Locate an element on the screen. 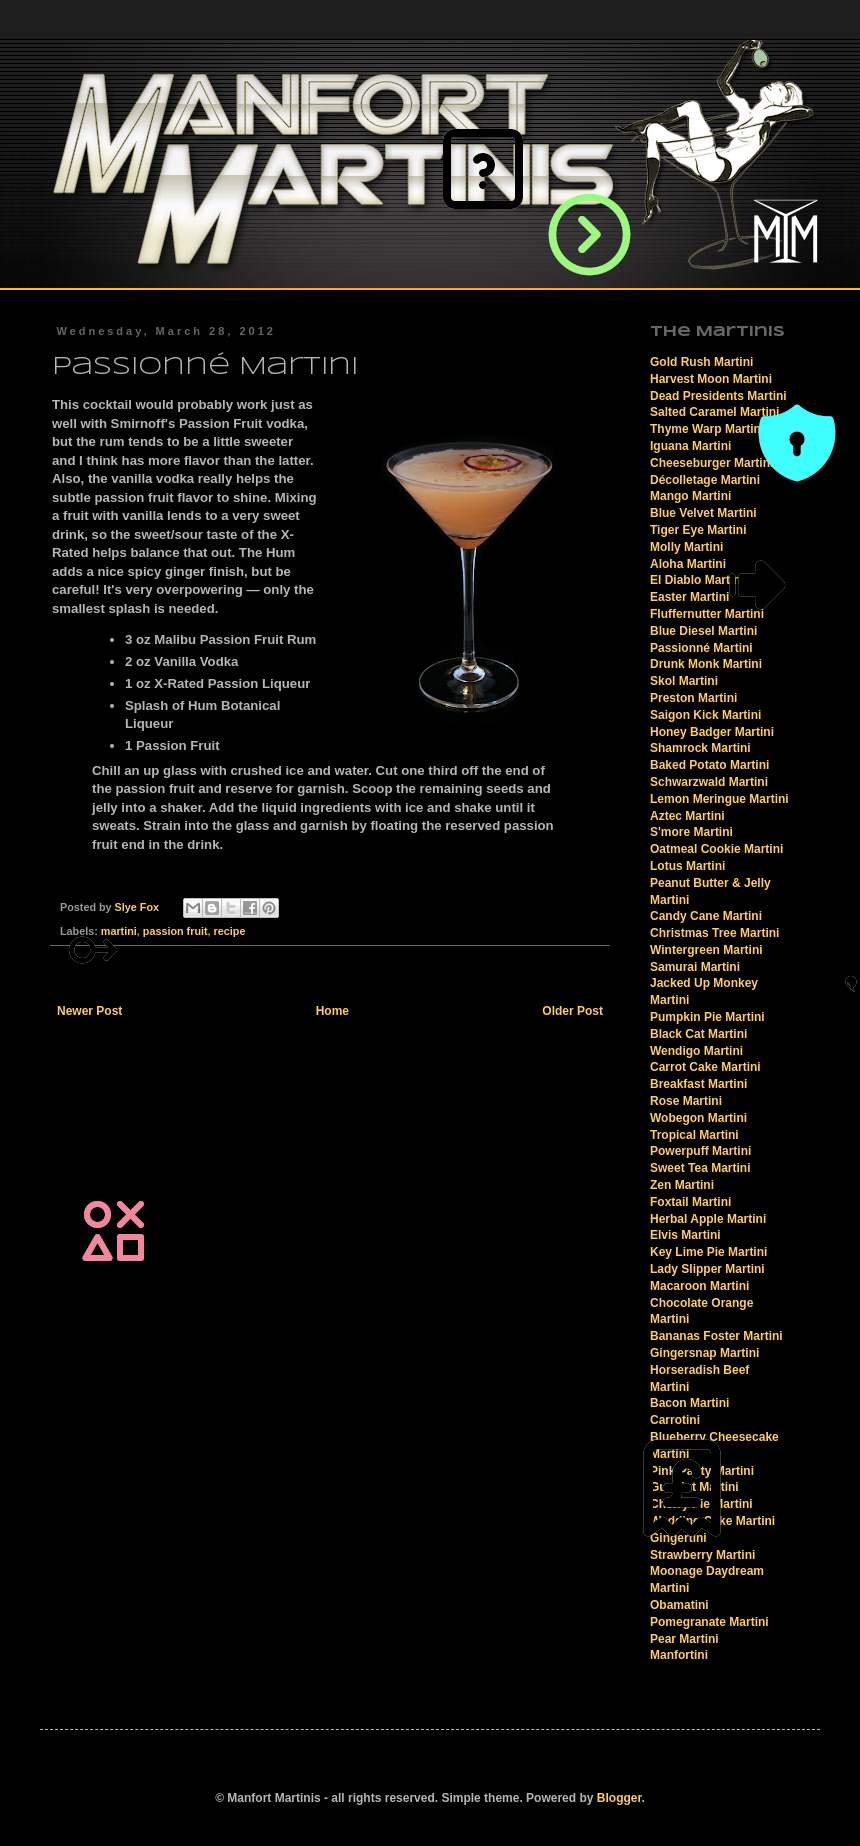 This screenshot has width=860, height=1846. access help or support options is located at coordinates (483, 169).